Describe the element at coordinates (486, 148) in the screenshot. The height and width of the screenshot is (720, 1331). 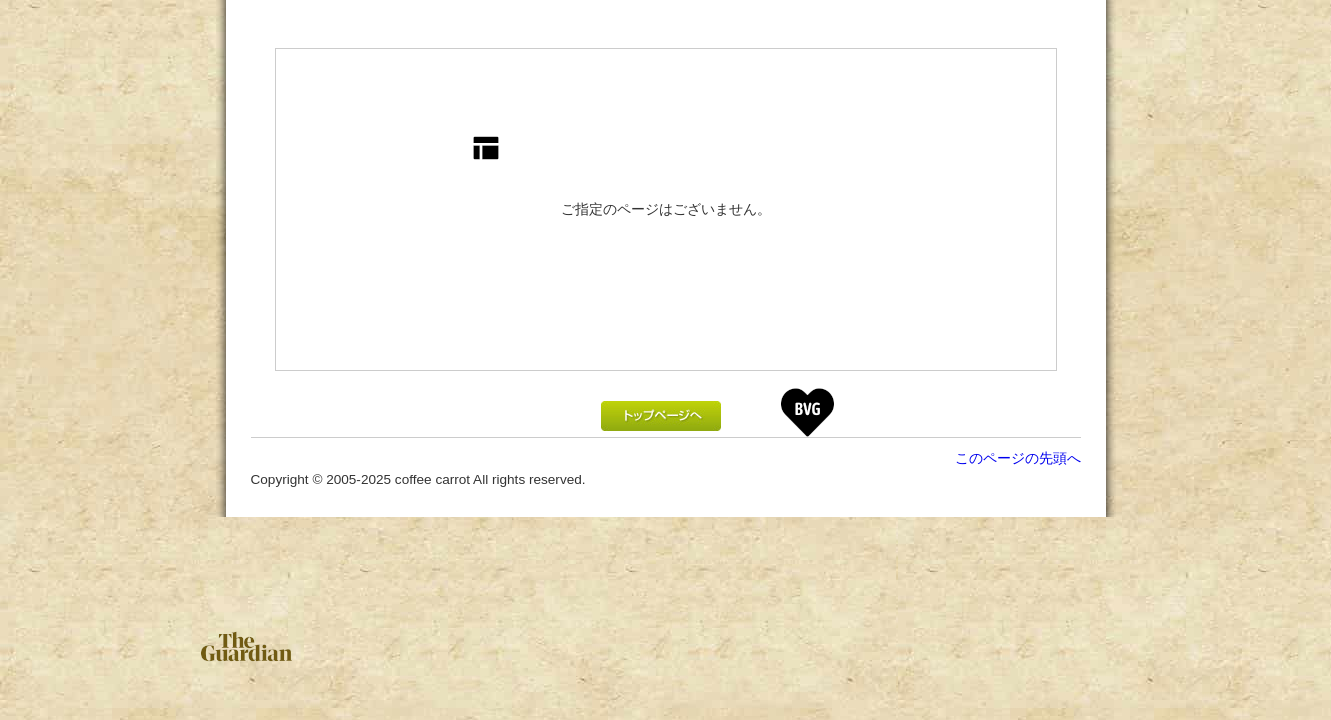
I see `switch to header with two-column layout` at that location.